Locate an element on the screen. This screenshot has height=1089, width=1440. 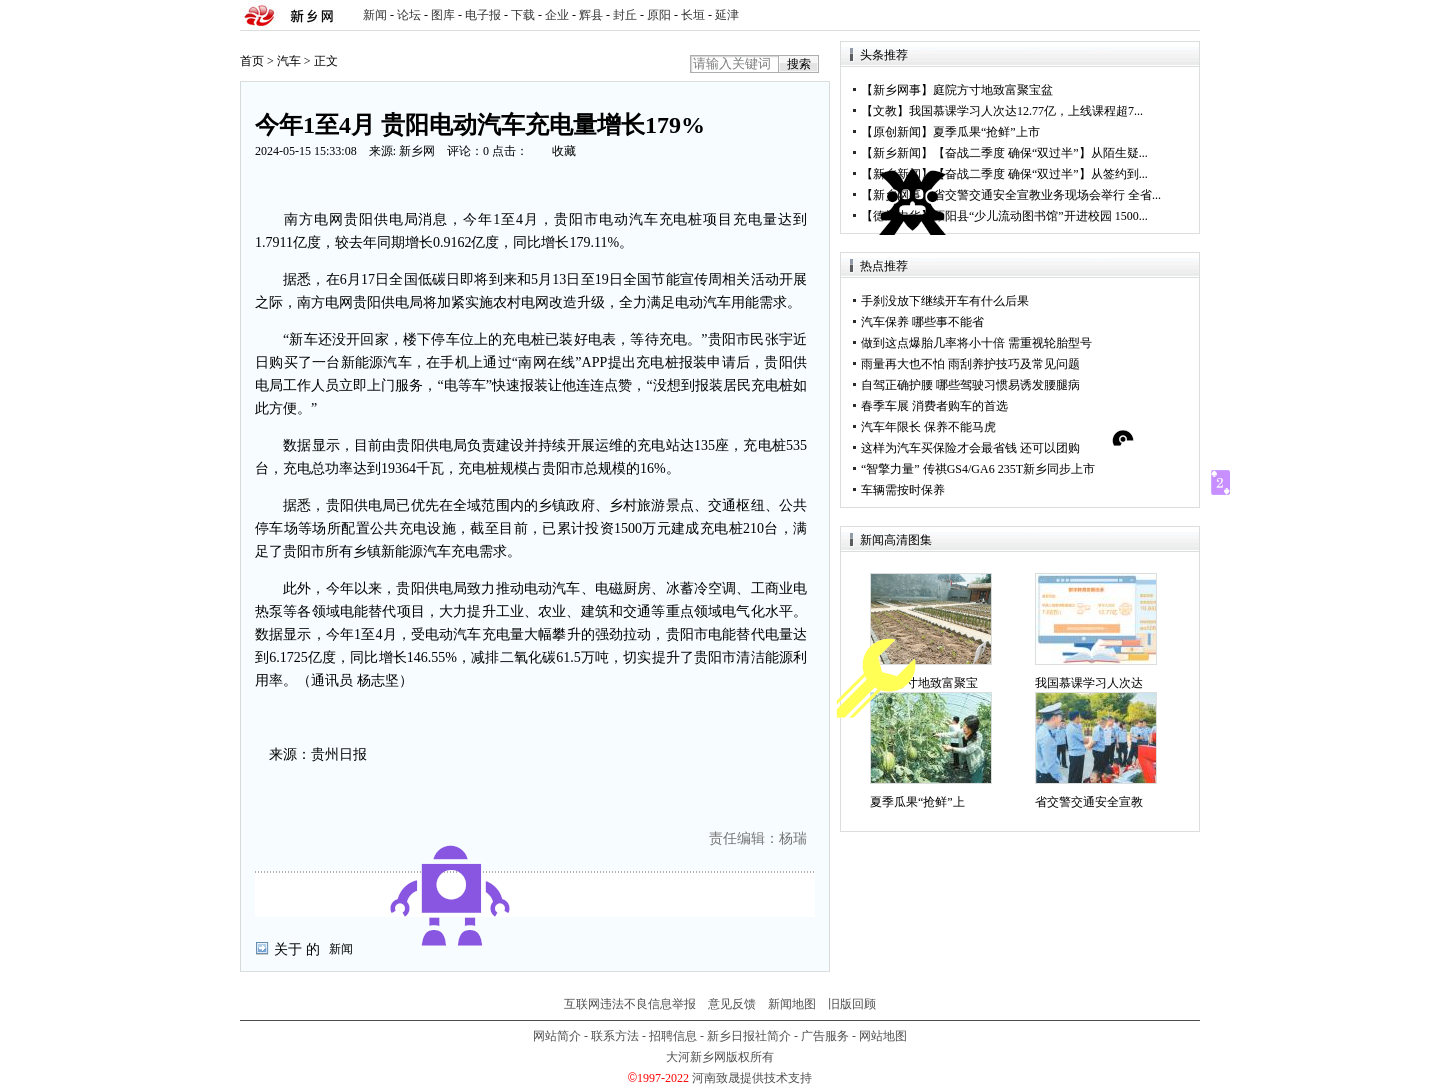
access player armor or equipment settings is located at coordinates (1123, 438).